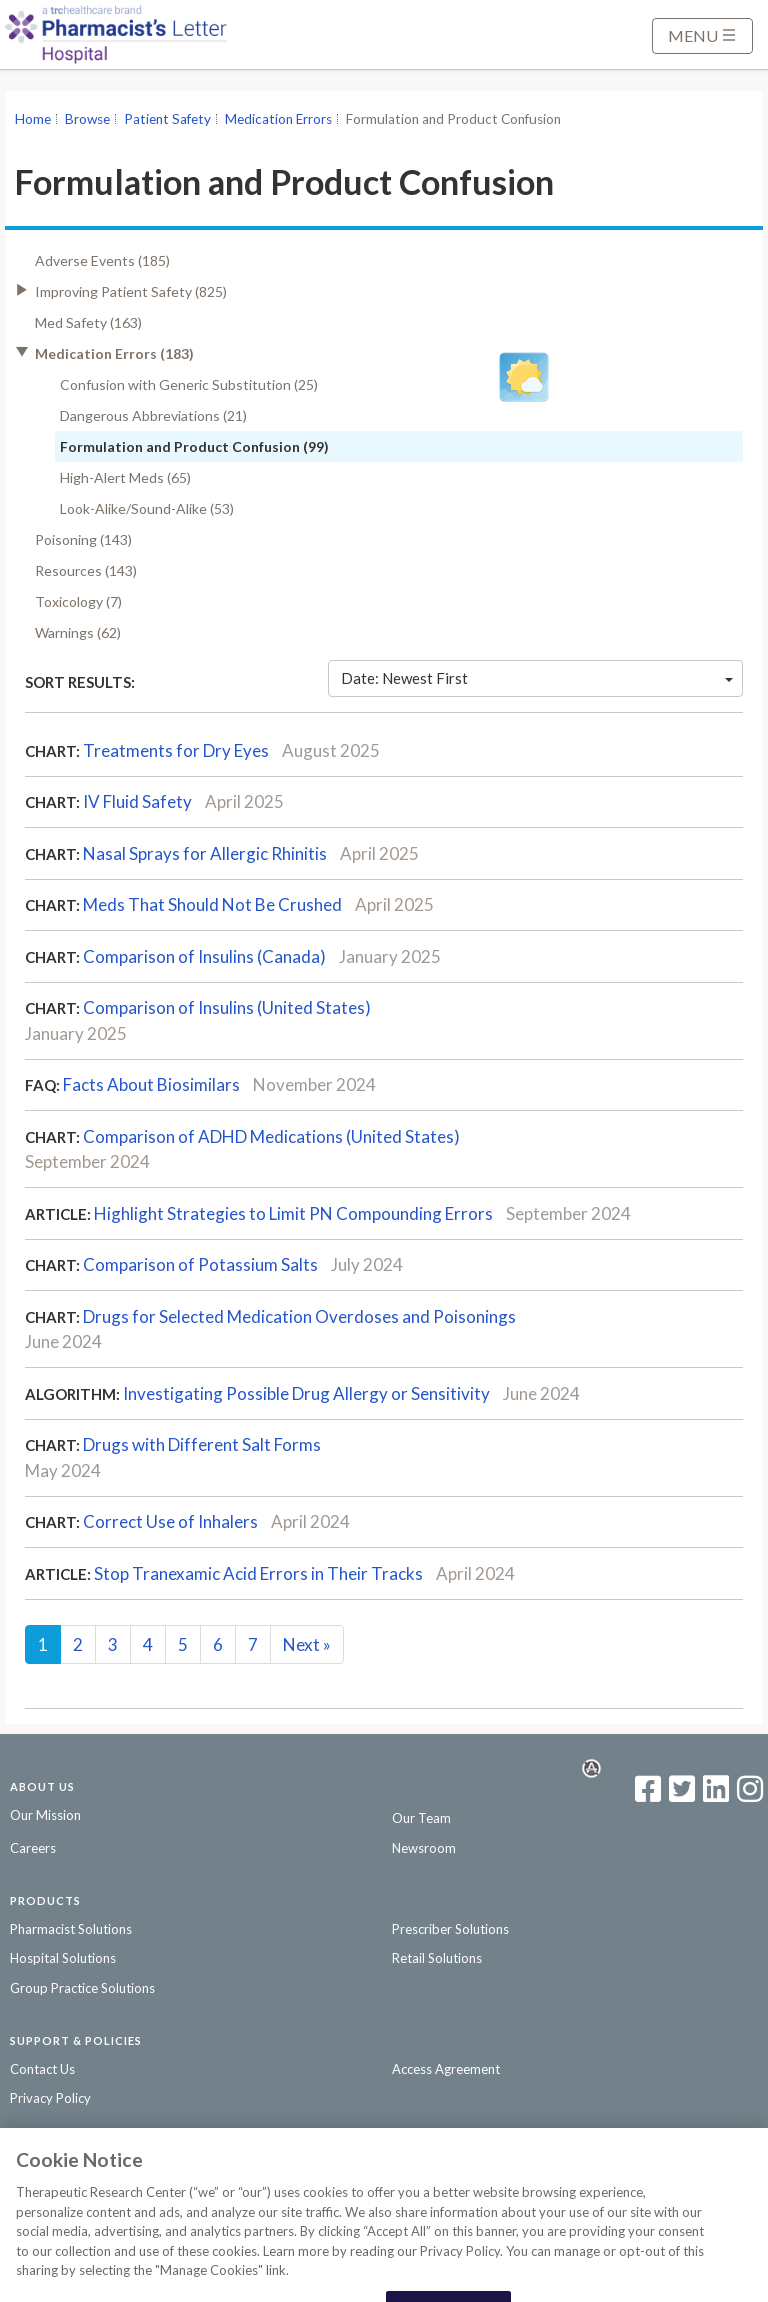 The image size is (768, 2302). Describe the element at coordinates (524, 377) in the screenshot. I see `open the weather app` at that location.